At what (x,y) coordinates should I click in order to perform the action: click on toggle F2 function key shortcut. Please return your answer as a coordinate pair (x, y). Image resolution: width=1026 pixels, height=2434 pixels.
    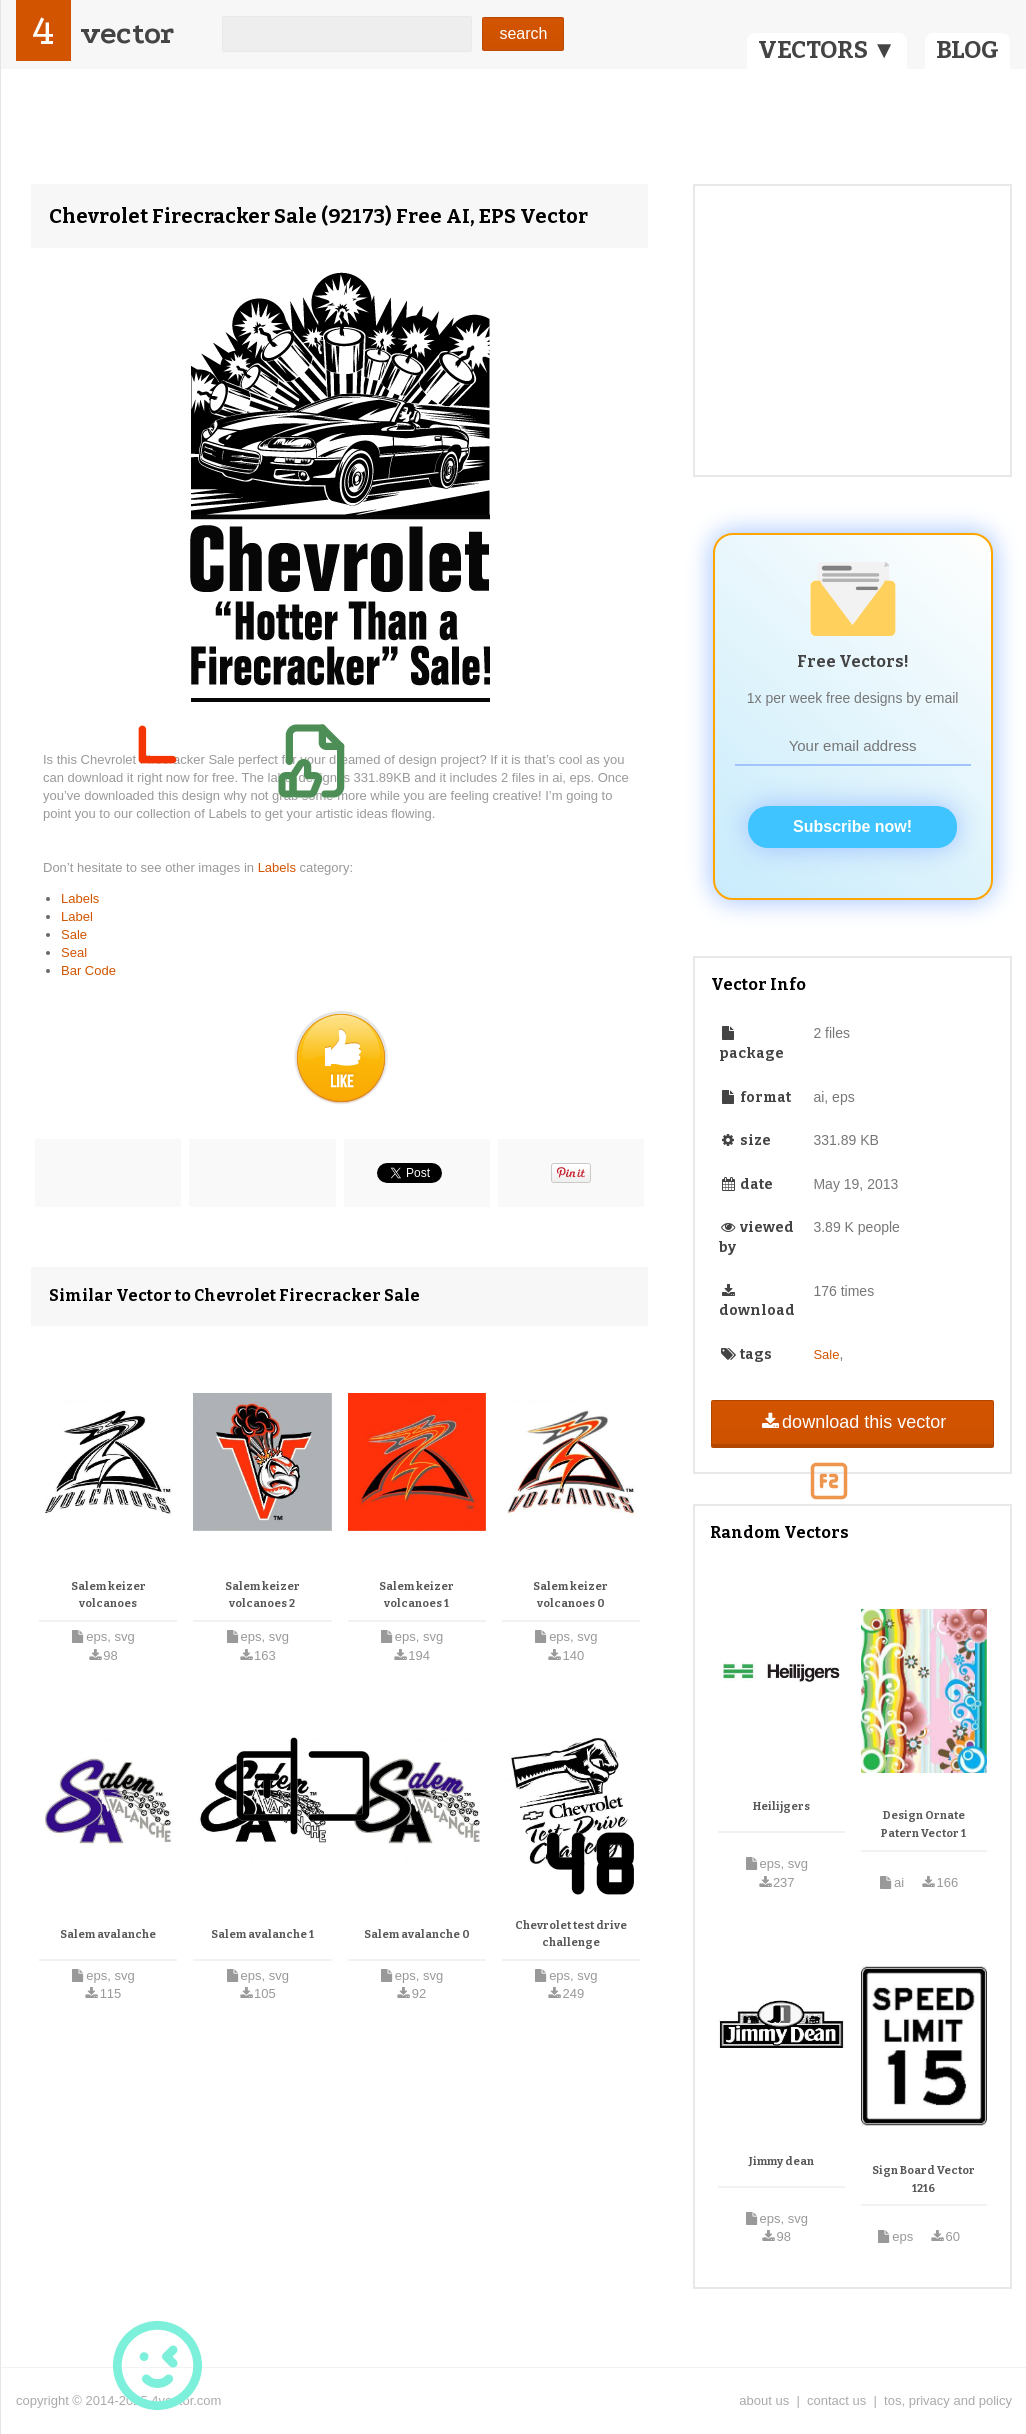
    Looking at the image, I should click on (829, 1481).